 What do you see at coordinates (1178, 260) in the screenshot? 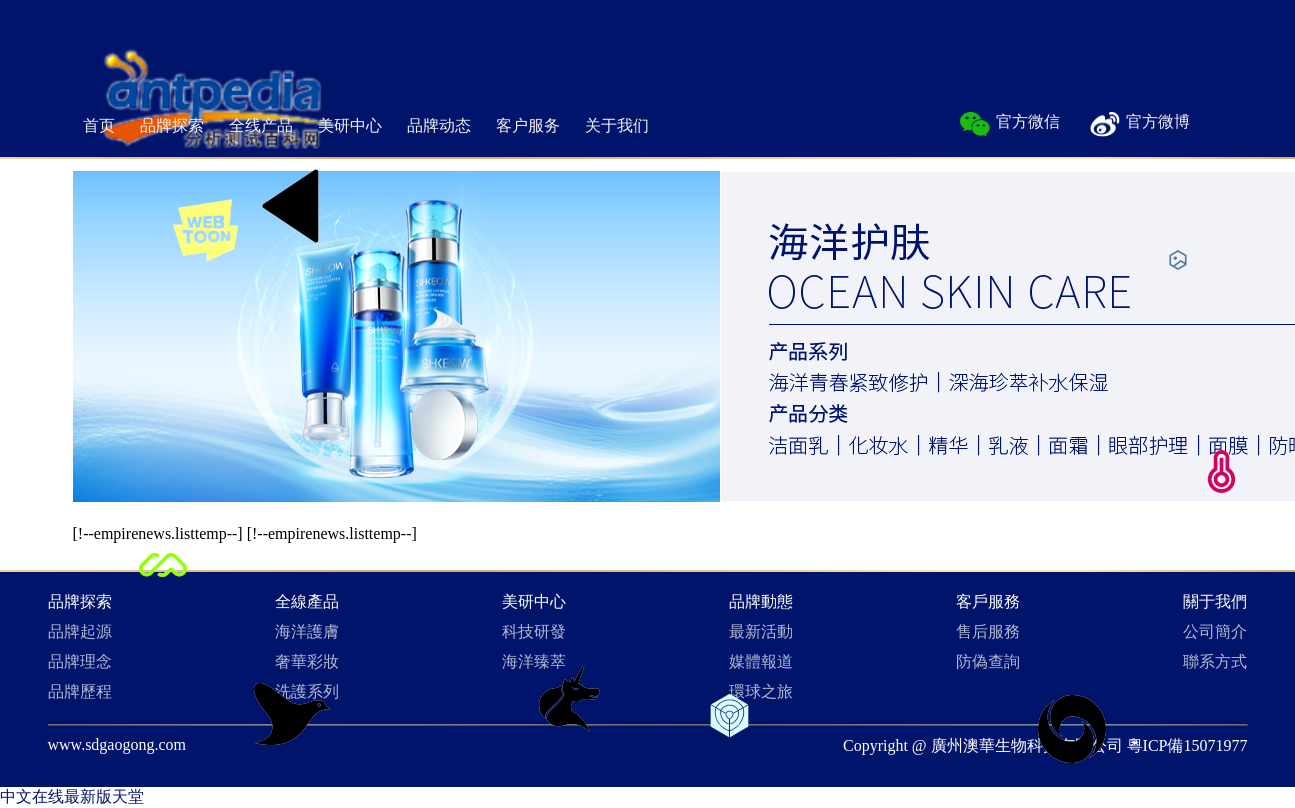
I see `view NFT collection or digital assets` at bounding box center [1178, 260].